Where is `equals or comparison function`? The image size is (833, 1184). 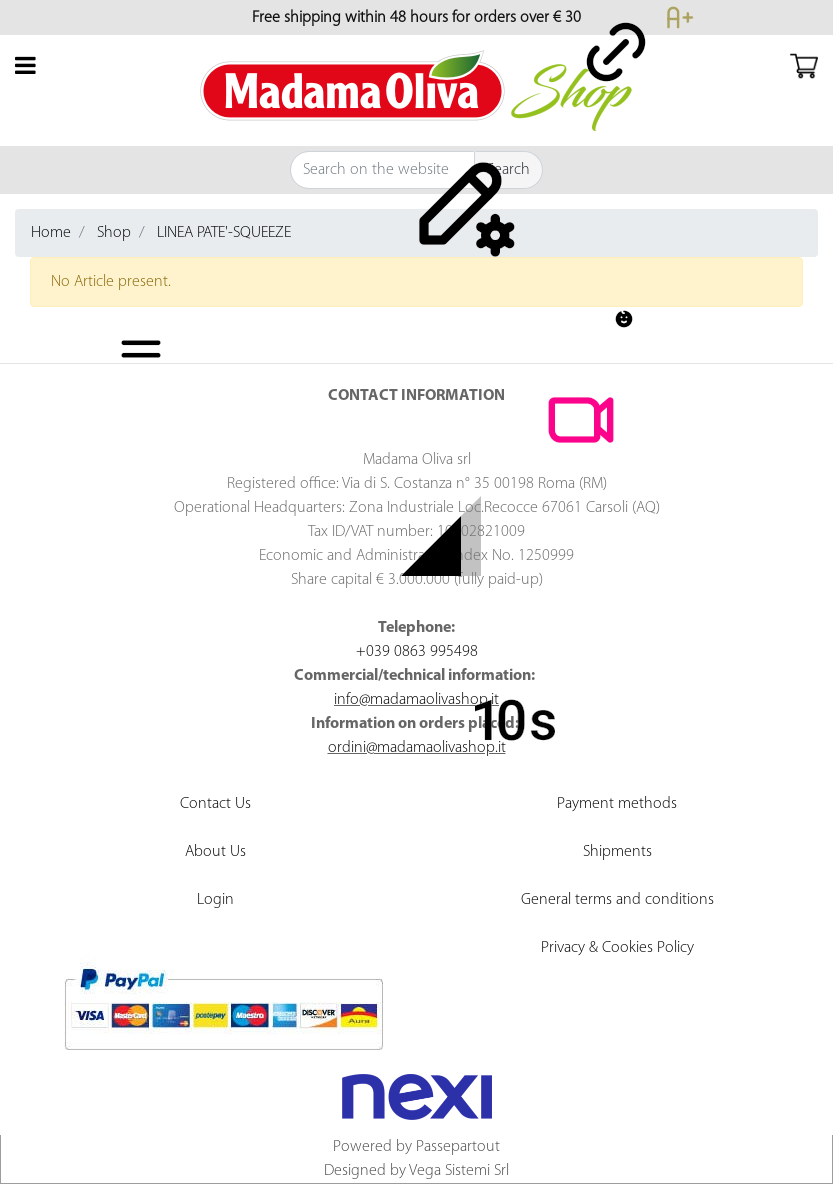 equals or comparison function is located at coordinates (141, 349).